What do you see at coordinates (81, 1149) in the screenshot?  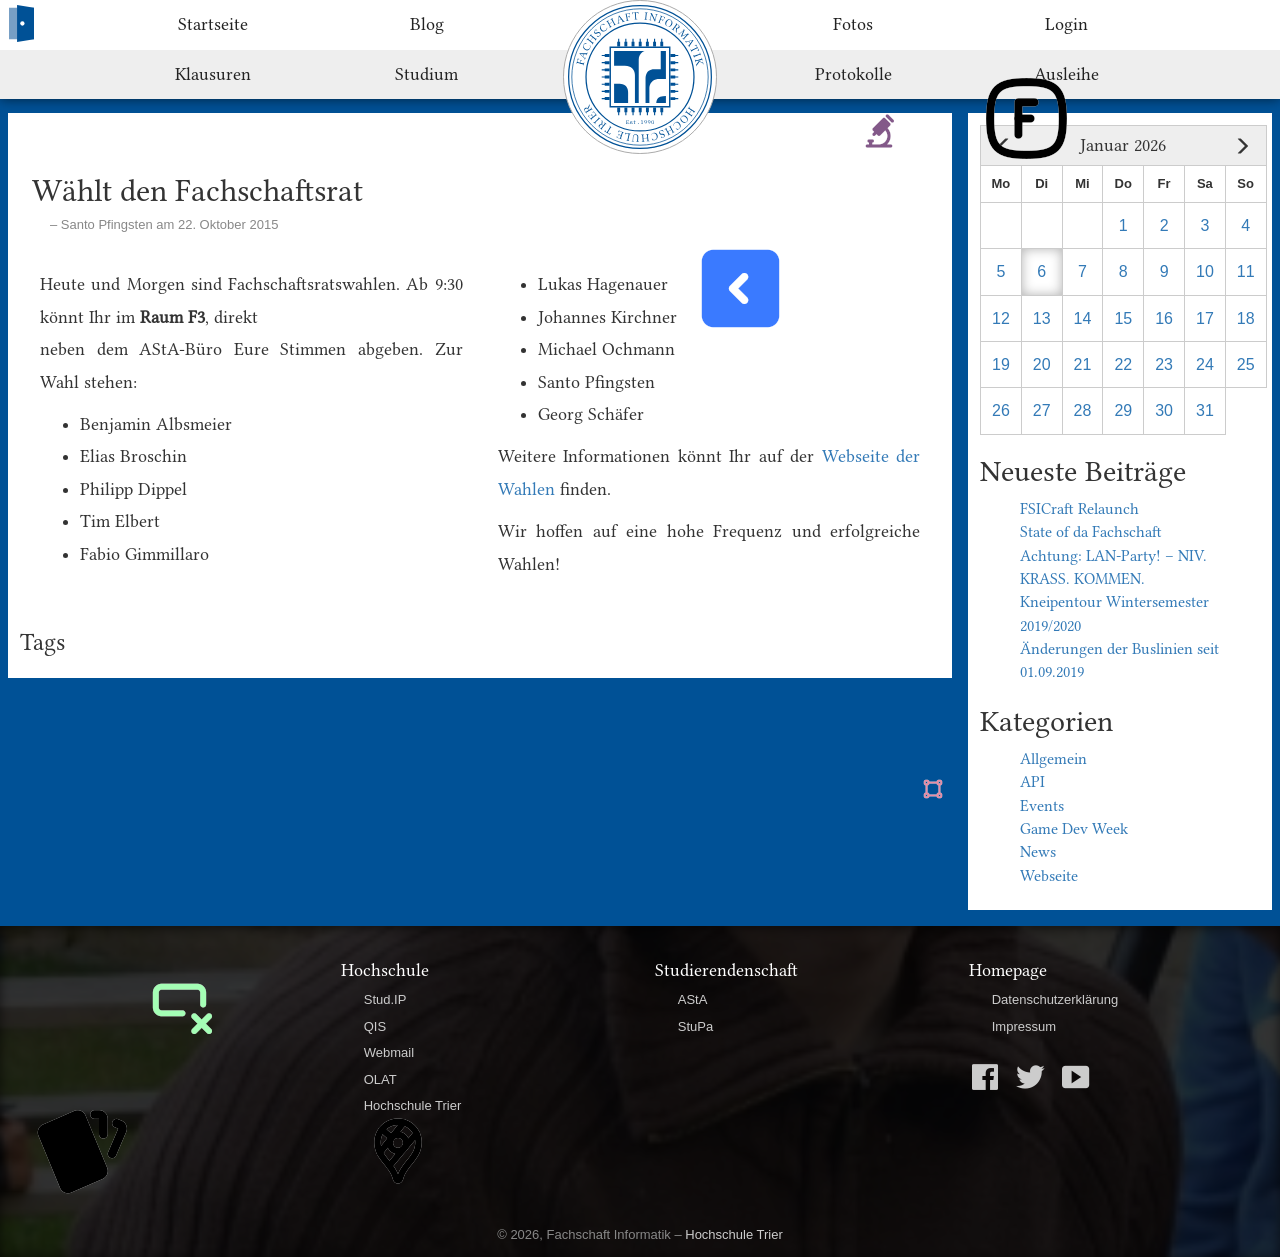 I see `view your card collection` at bounding box center [81, 1149].